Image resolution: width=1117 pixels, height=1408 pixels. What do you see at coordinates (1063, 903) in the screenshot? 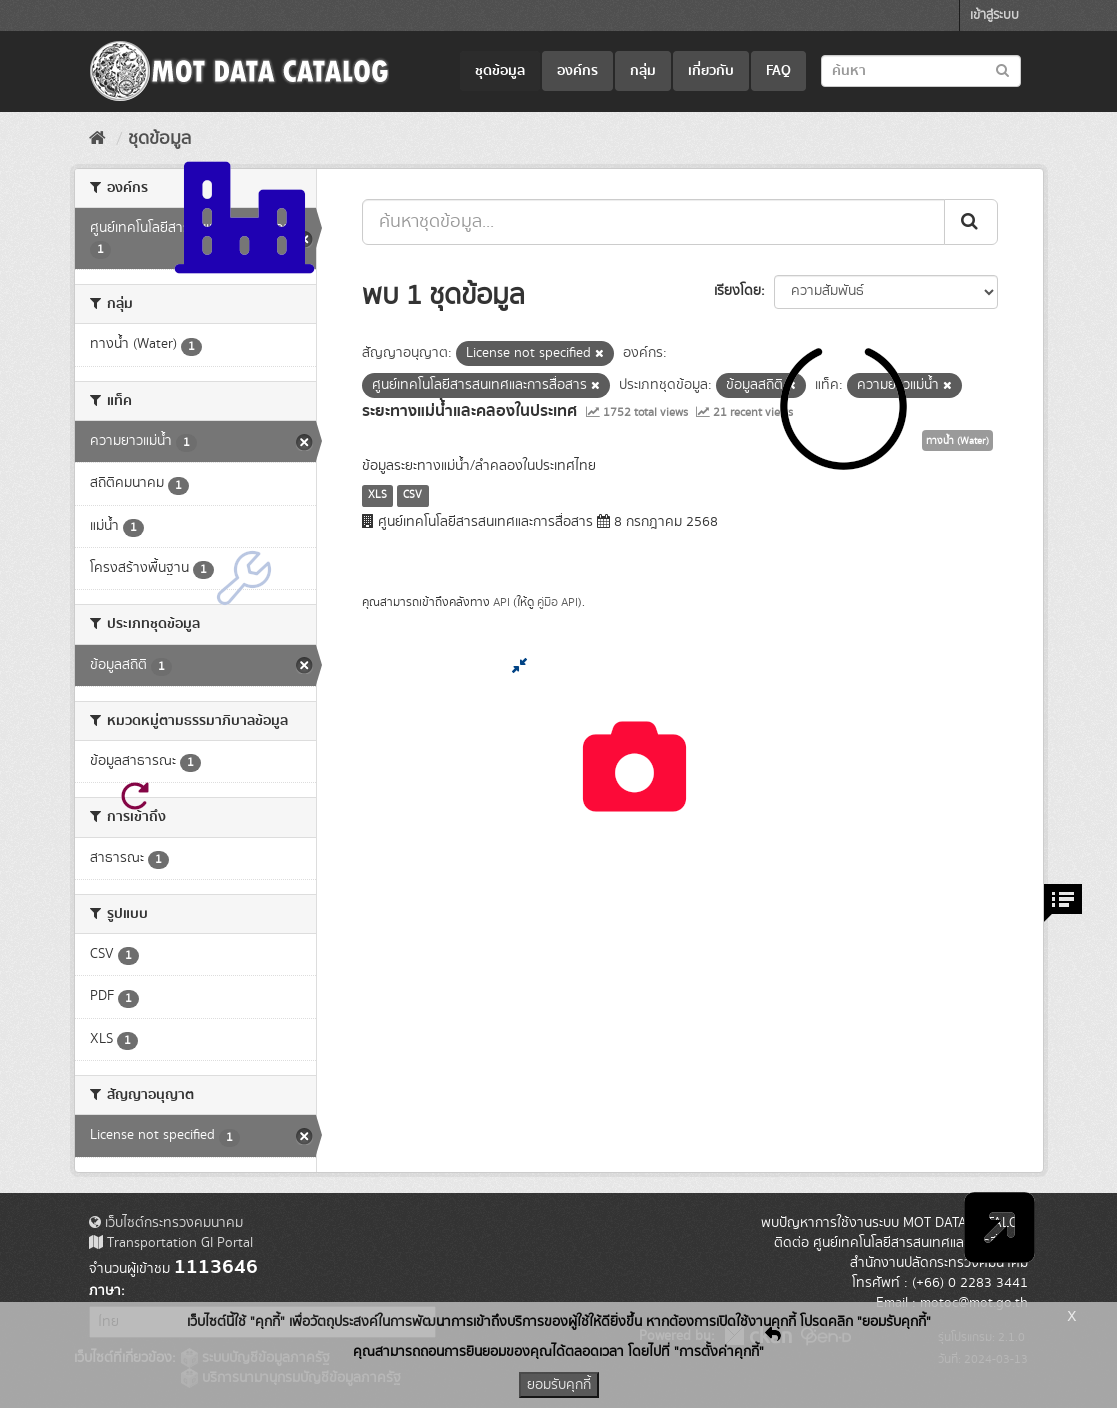
I see `view speaker notes or presentation notes` at bounding box center [1063, 903].